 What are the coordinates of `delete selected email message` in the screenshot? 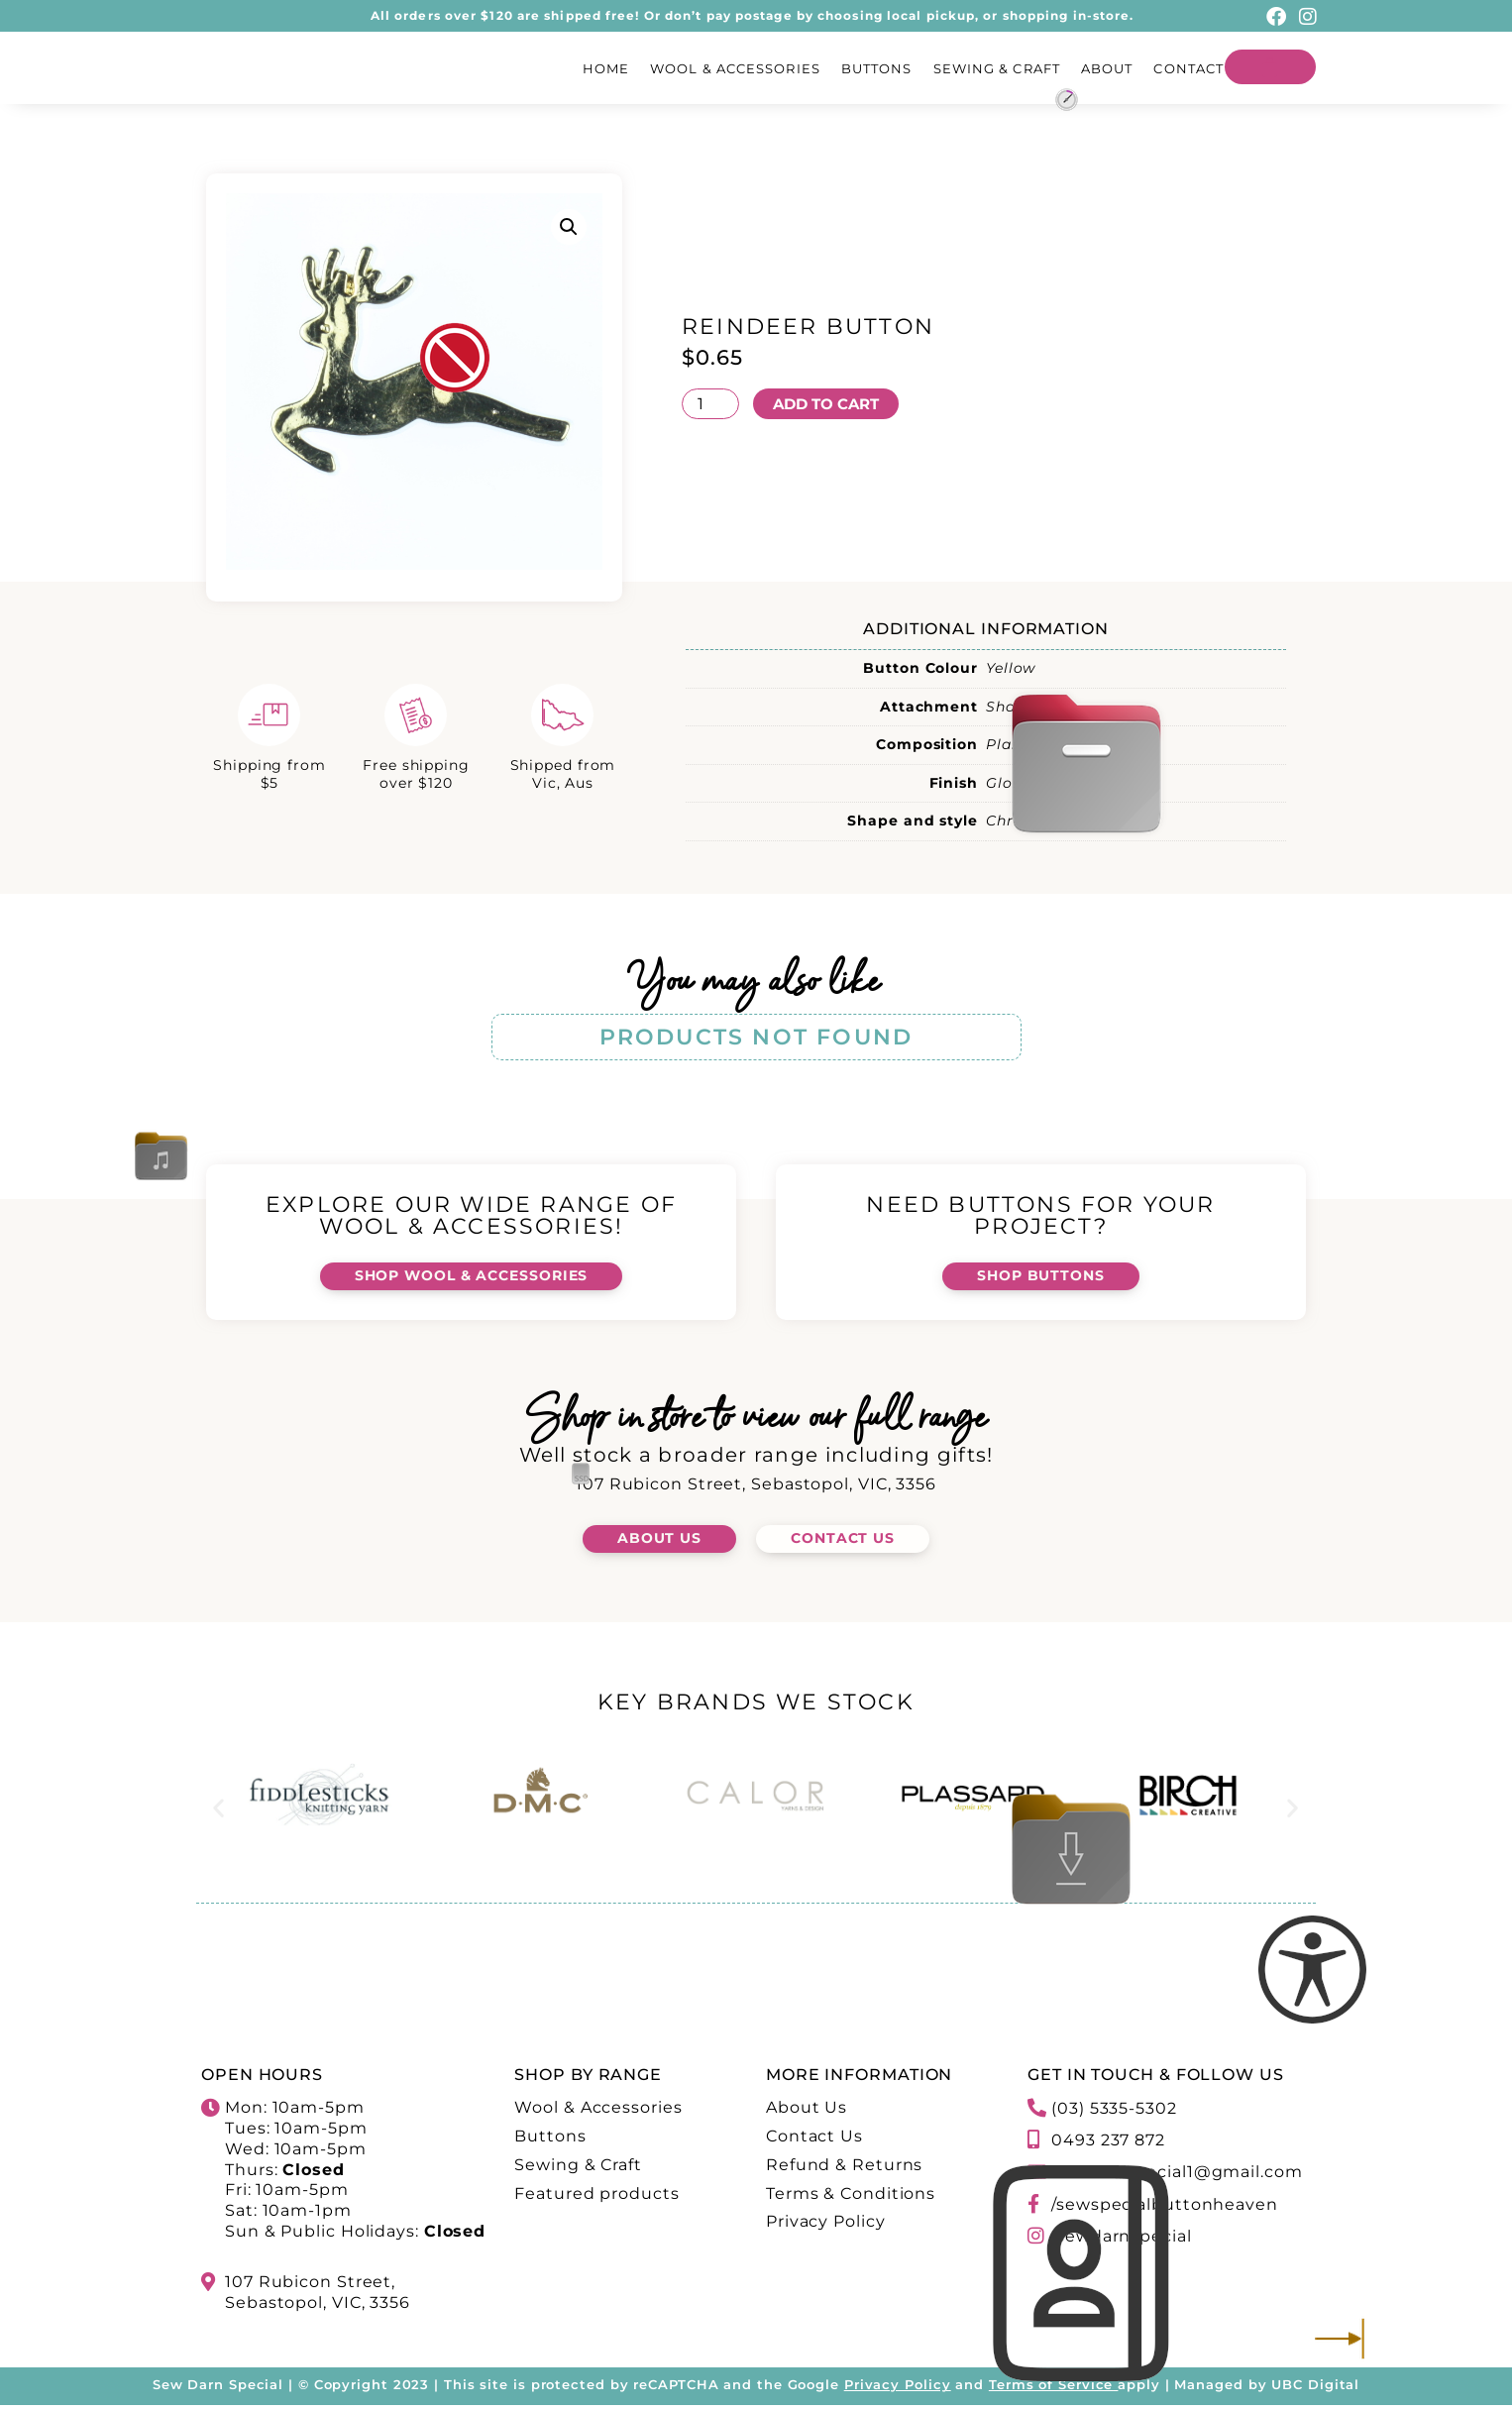 It's located at (455, 358).